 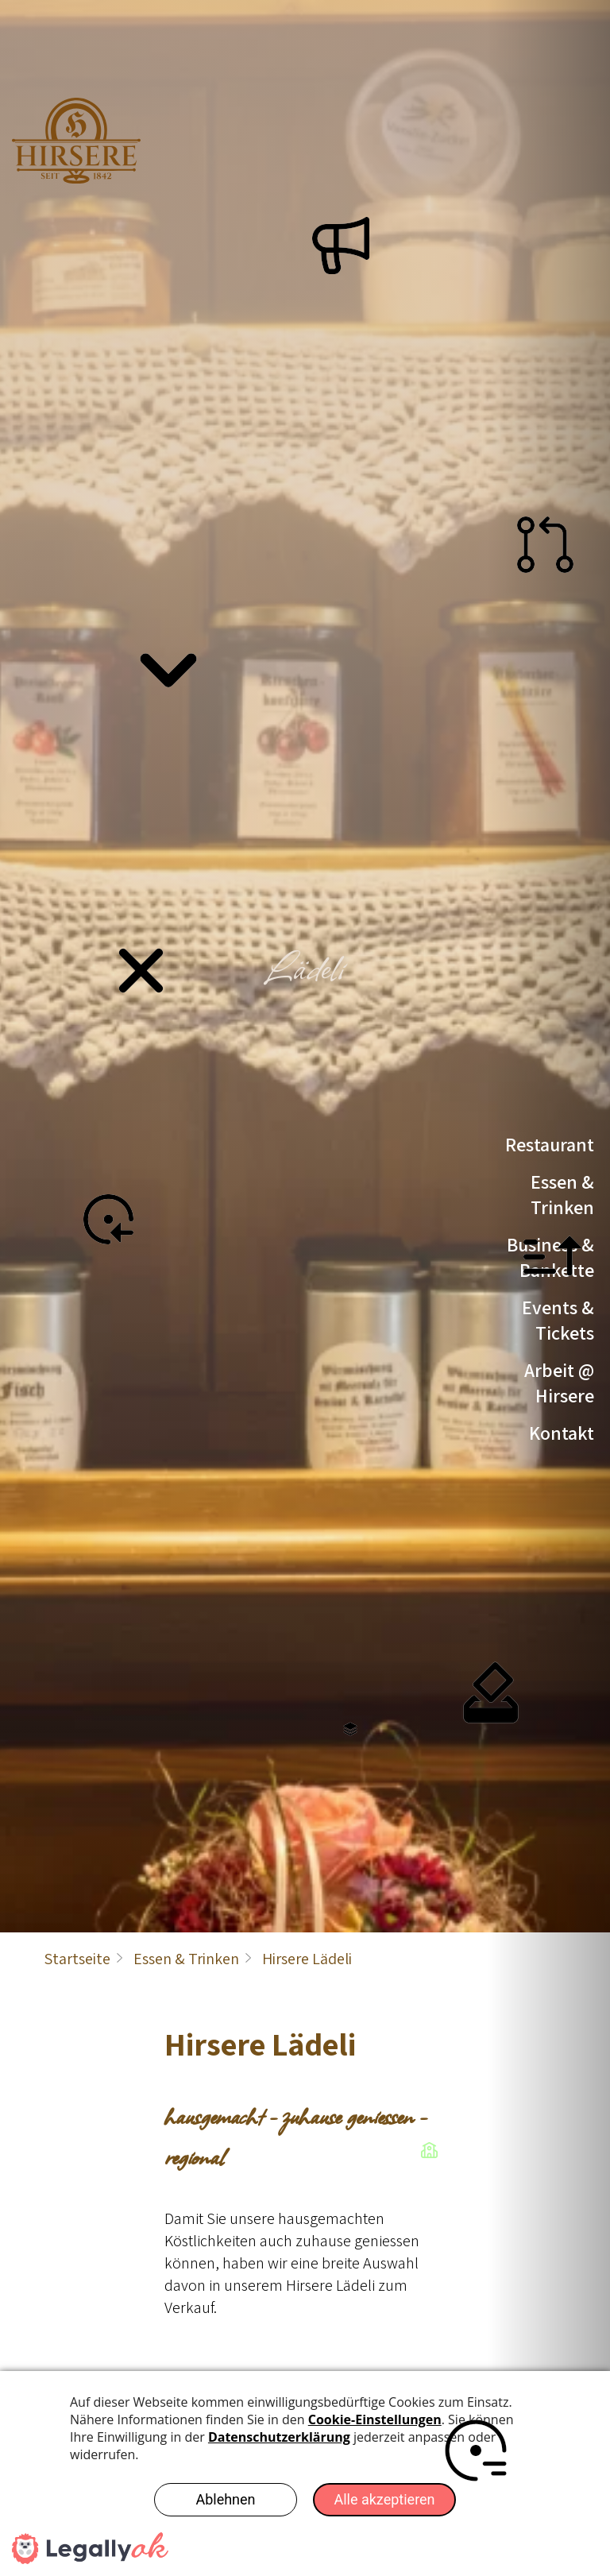 What do you see at coordinates (491, 1692) in the screenshot?
I see `cast your vote or submit a ballot` at bounding box center [491, 1692].